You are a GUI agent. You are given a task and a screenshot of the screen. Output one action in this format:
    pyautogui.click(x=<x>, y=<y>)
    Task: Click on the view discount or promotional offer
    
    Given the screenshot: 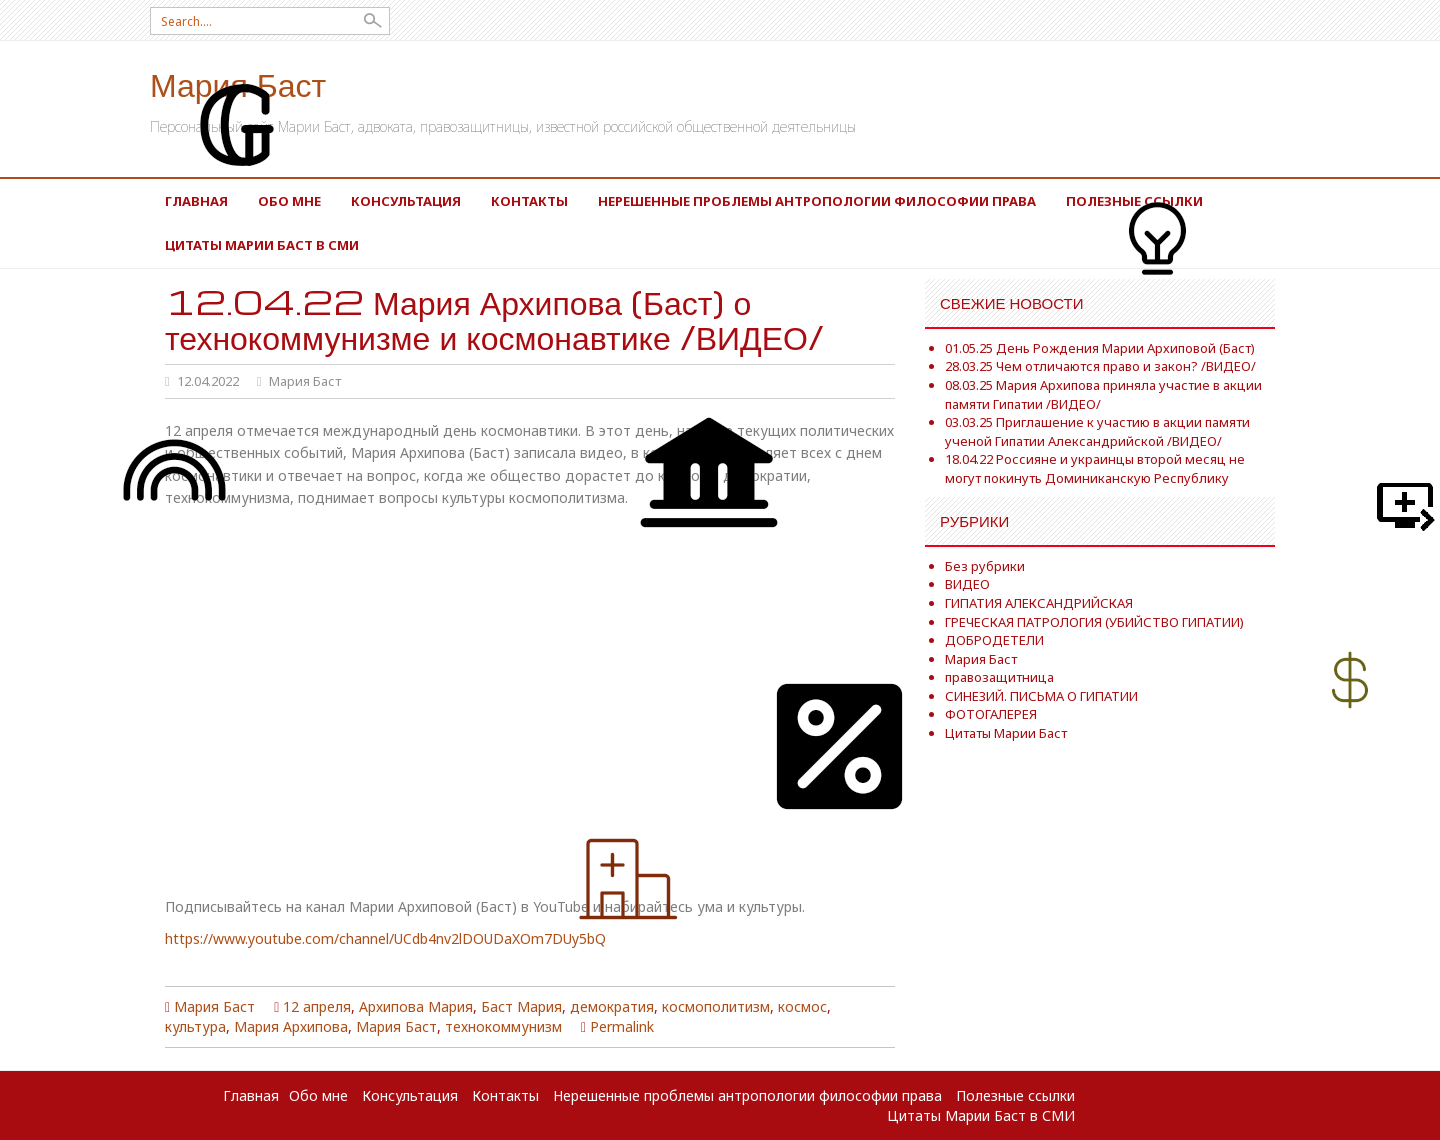 What is the action you would take?
    pyautogui.click(x=839, y=746)
    